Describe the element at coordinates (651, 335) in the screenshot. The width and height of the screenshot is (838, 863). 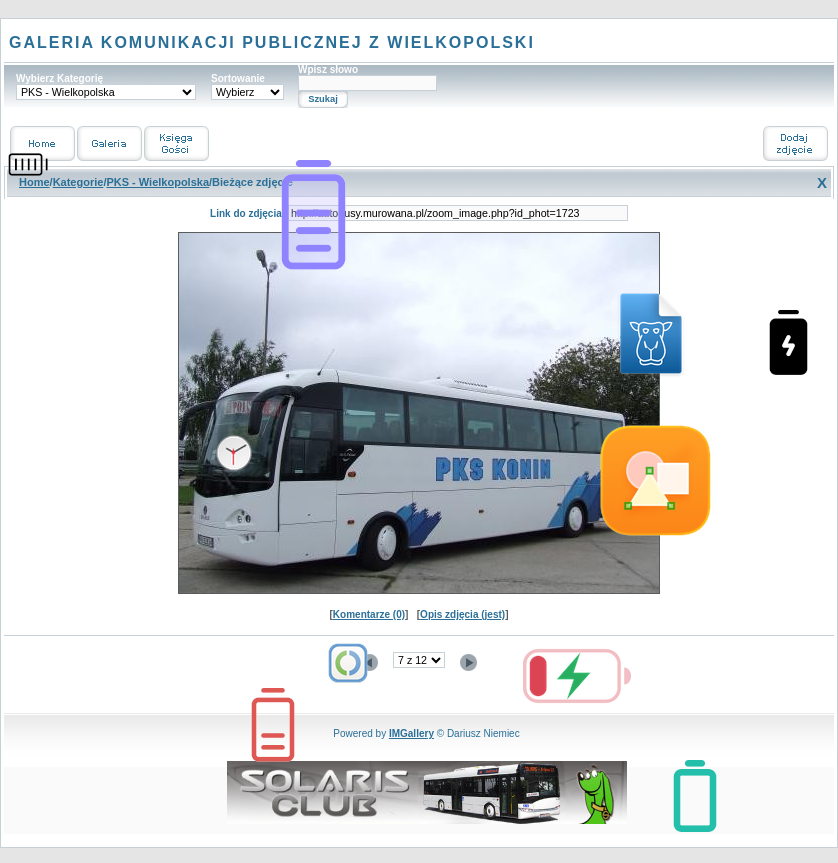
I see `a perl script or programming file` at that location.